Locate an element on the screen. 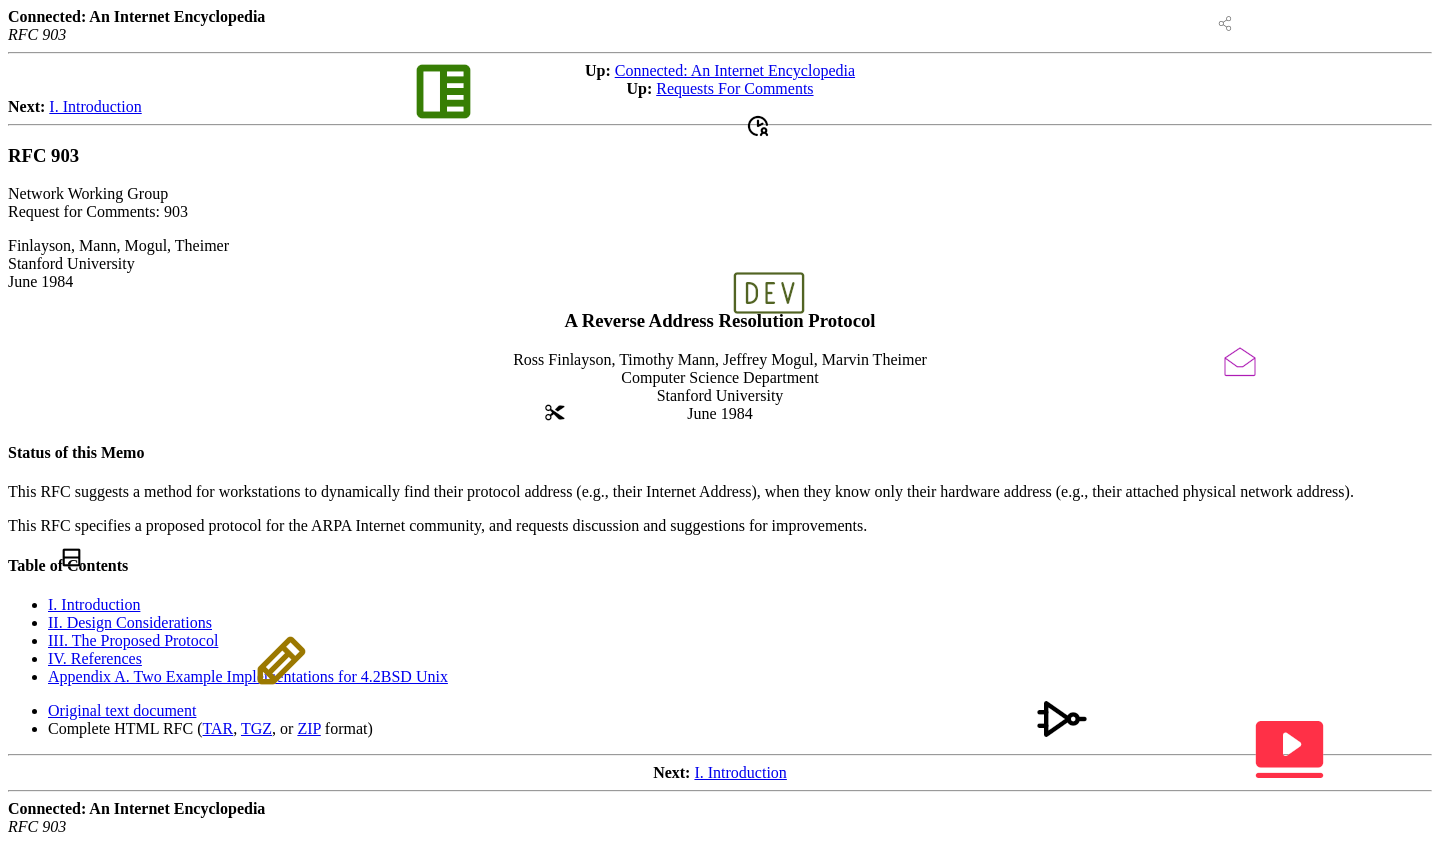 This screenshot has height=844, width=1440. visit dev.to community profile is located at coordinates (769, 293).